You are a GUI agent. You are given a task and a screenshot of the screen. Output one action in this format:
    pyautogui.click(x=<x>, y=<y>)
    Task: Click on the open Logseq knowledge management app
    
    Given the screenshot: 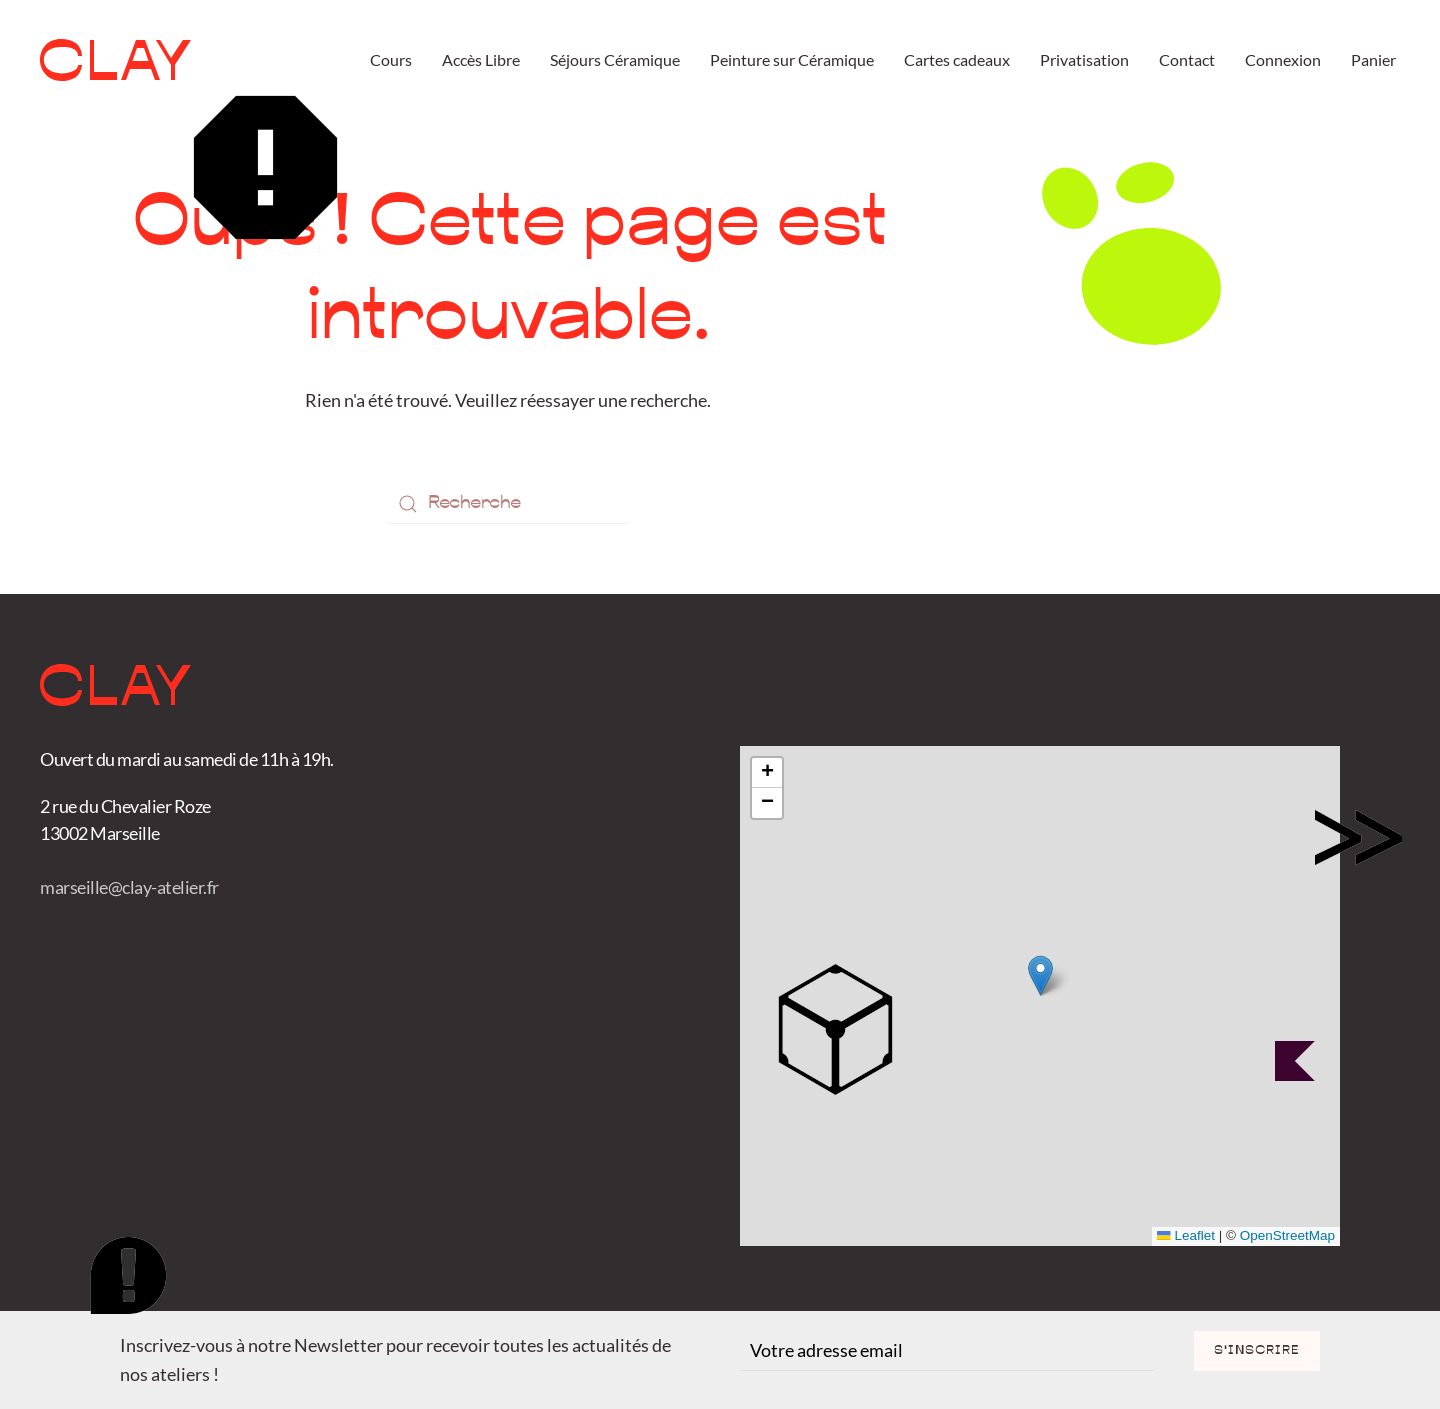 What is the action you would take?
    pyautogui.click(x=1131, y=253)
    